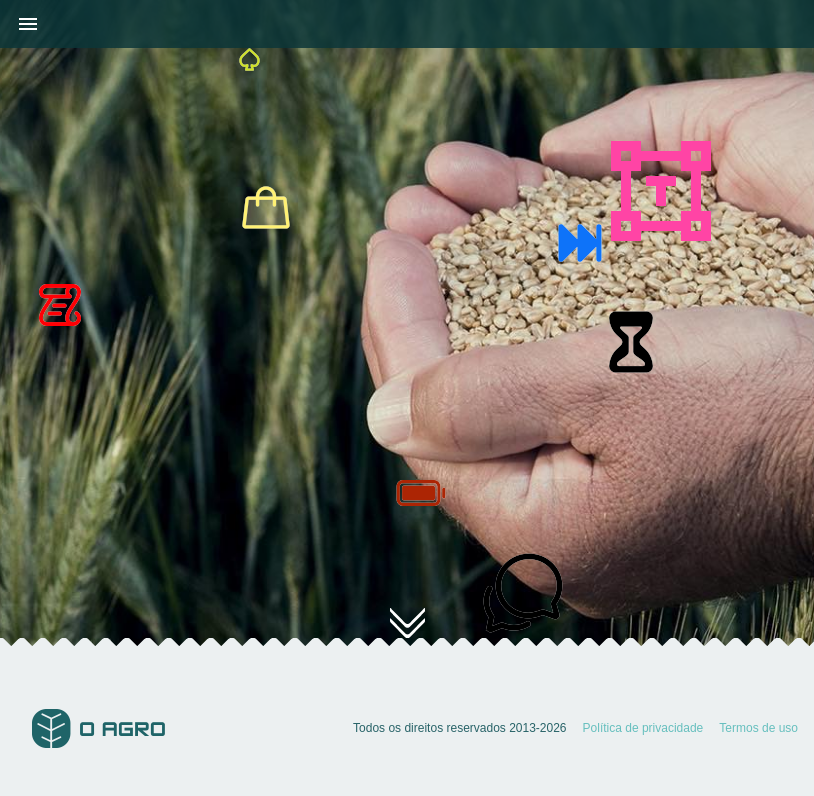  What do you see at coordinates (60, 305) in the screenshot?
I see `view activity log or history` at bounding box center [60, 305].